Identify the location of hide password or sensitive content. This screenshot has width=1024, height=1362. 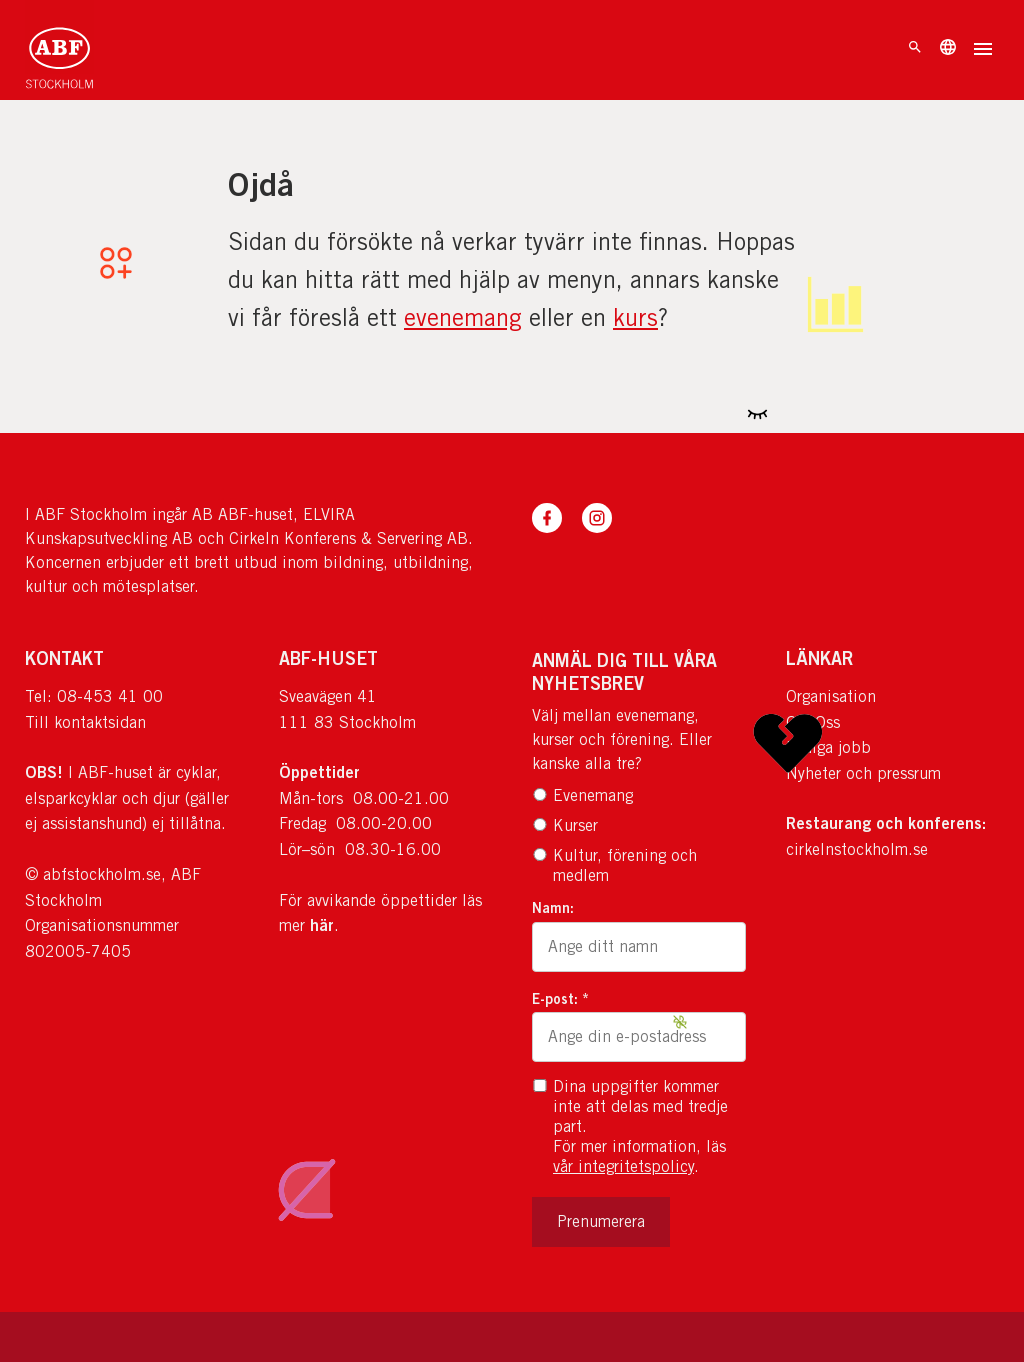
(757, 413).